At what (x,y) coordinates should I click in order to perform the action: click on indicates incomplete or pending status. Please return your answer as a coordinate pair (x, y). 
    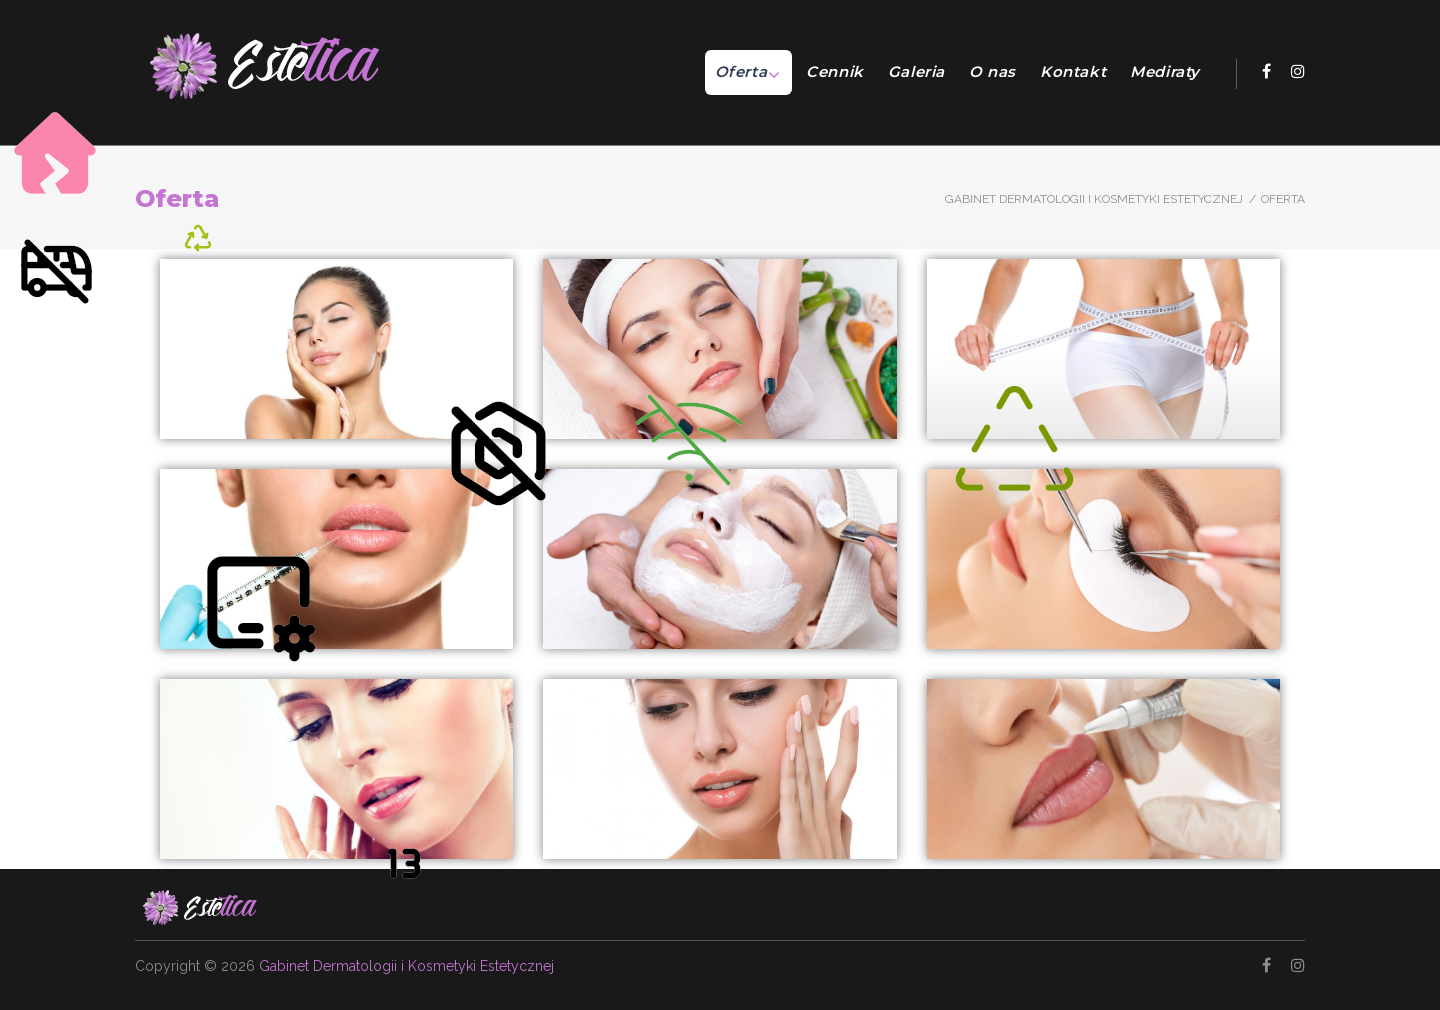
    Looking at the image, I should click on (1014, 440).